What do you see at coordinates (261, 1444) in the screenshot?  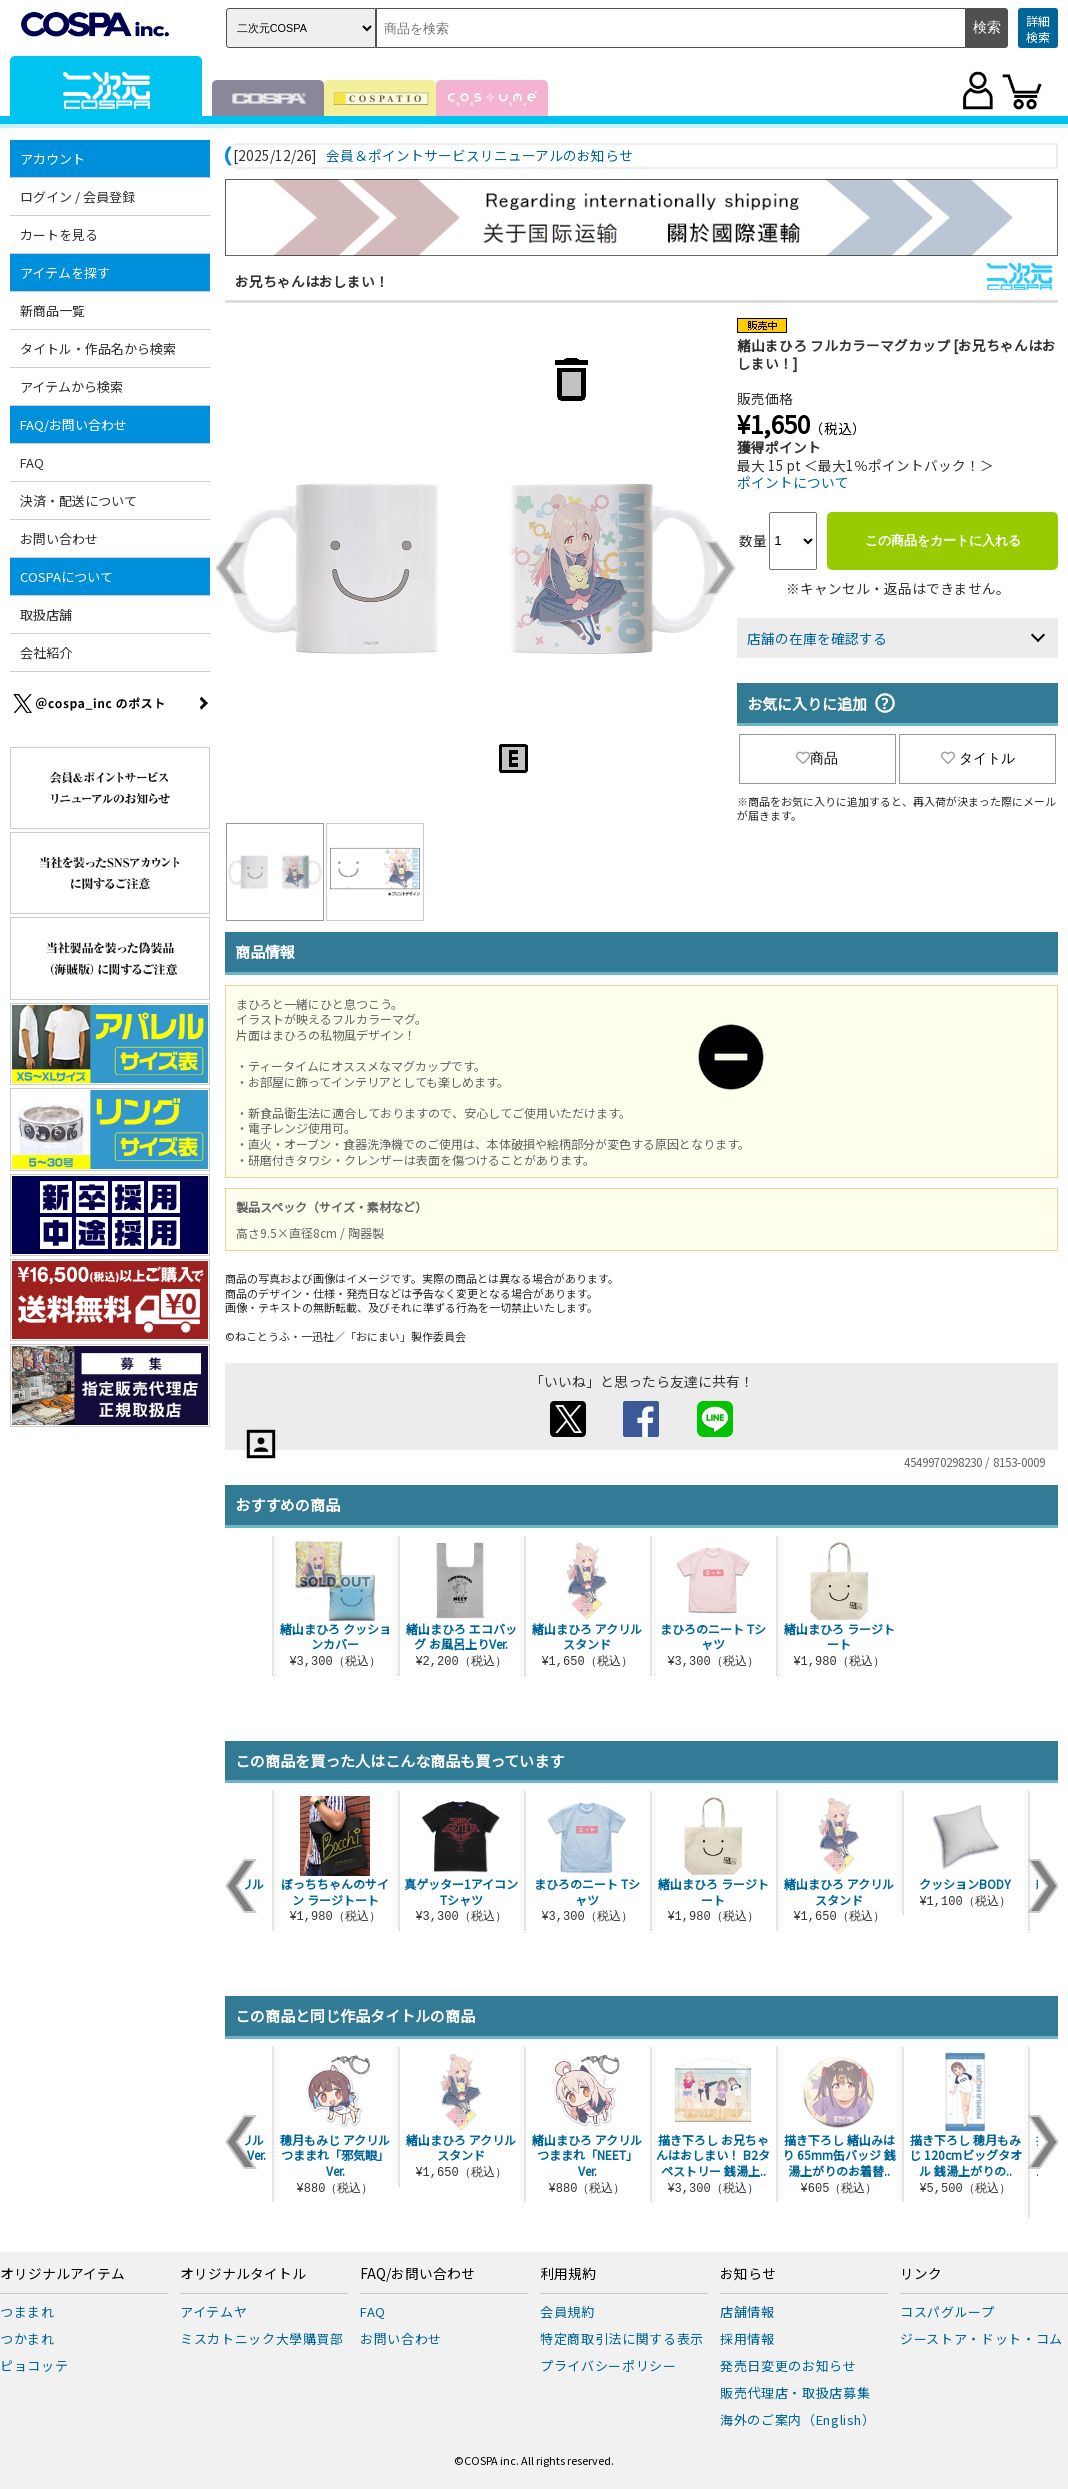 I see `switch to portrait orientation mode` at bounding box center [261, 1444].